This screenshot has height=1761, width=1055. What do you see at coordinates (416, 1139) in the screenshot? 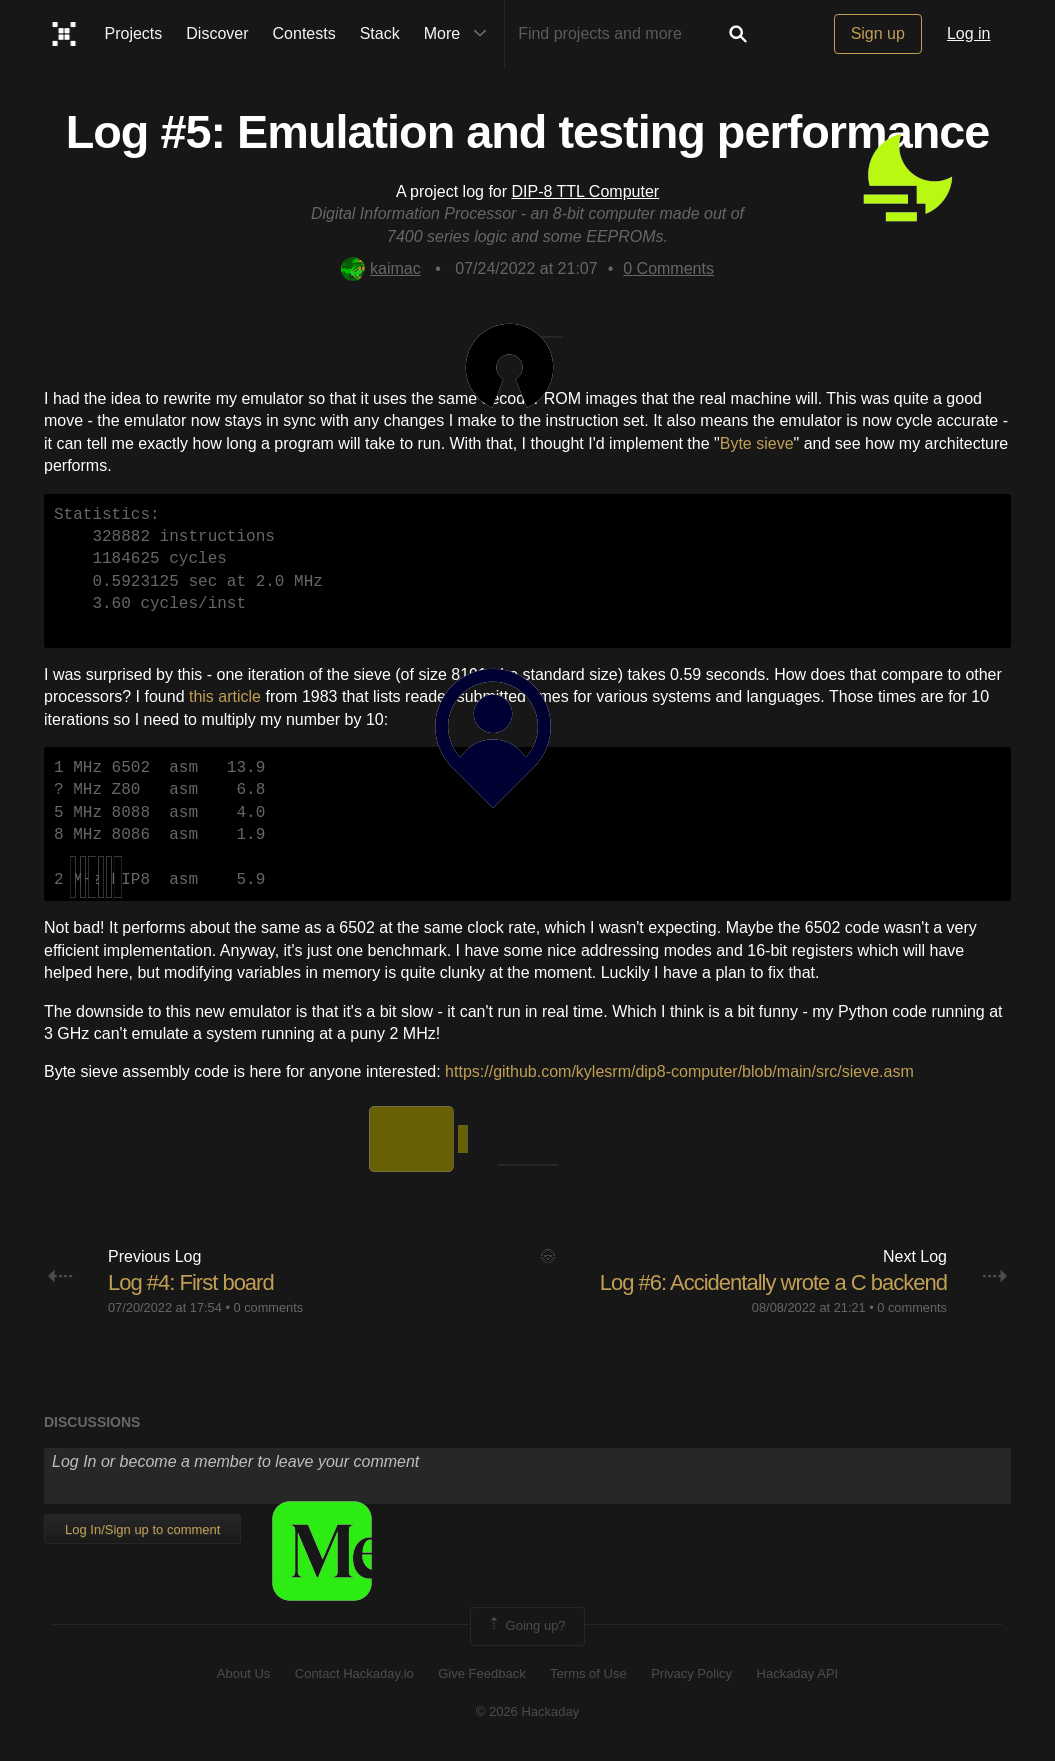
I see `indicates current battery level` at bounding box center [416, 1139].